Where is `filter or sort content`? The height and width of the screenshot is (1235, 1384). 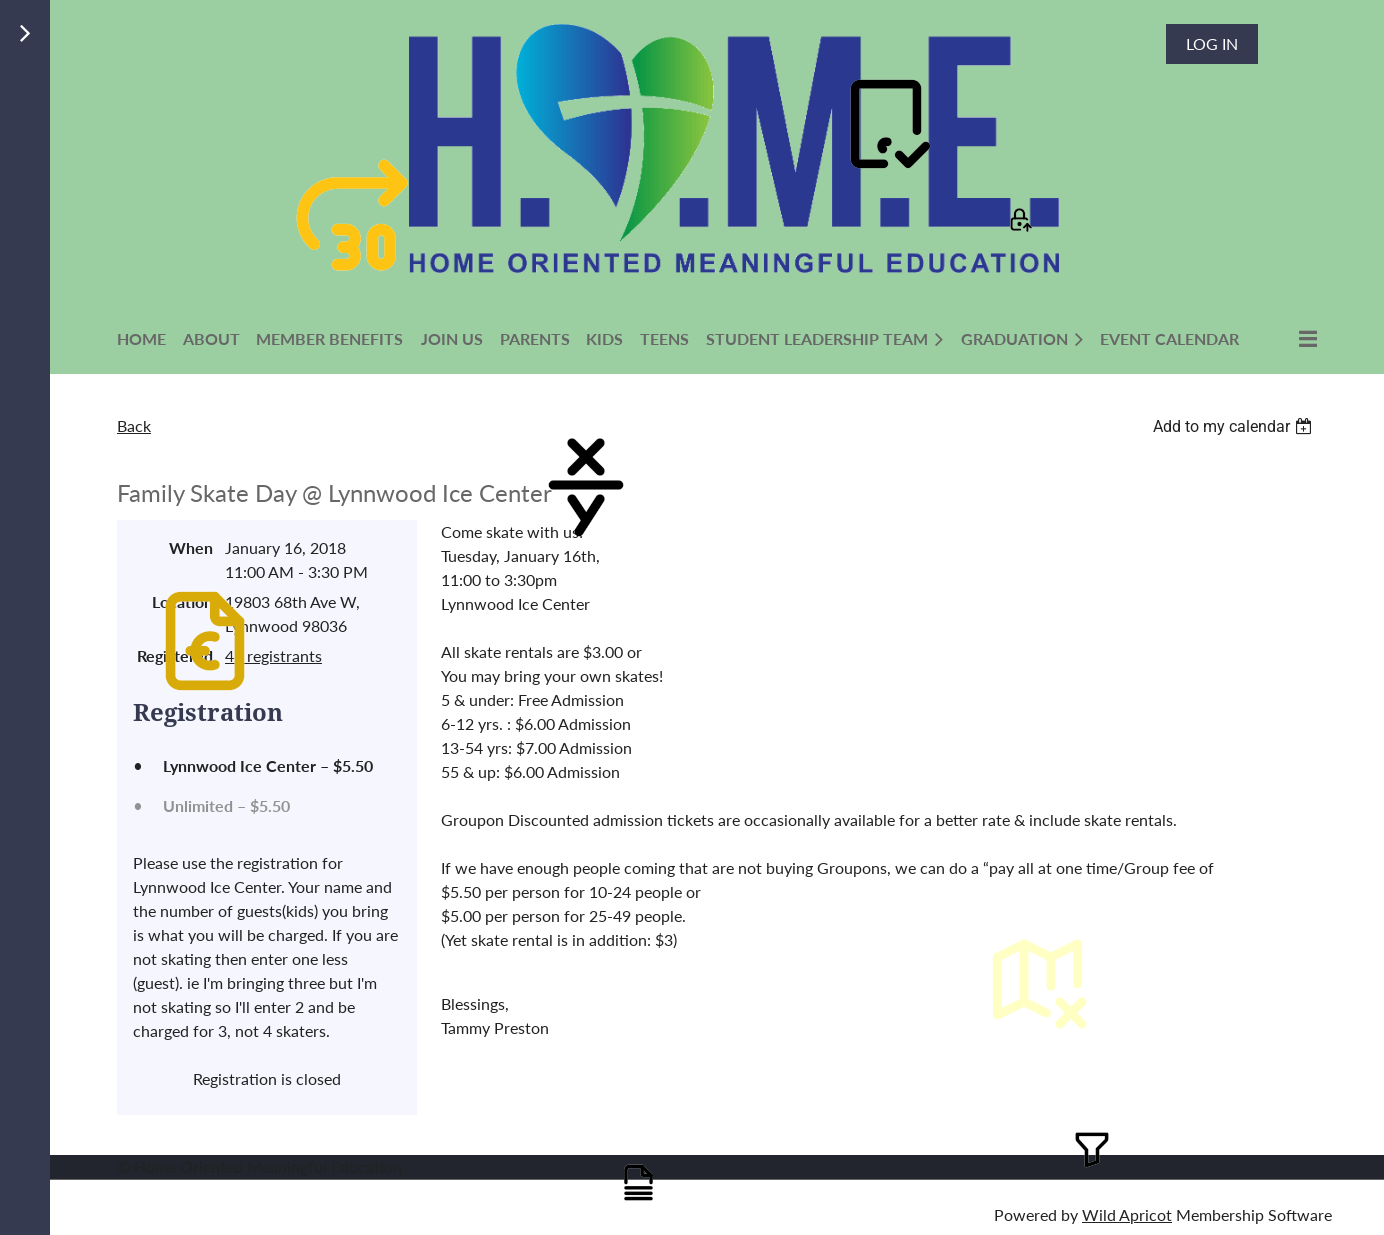 filter or sort content is located at coordinates (1092, 1149).